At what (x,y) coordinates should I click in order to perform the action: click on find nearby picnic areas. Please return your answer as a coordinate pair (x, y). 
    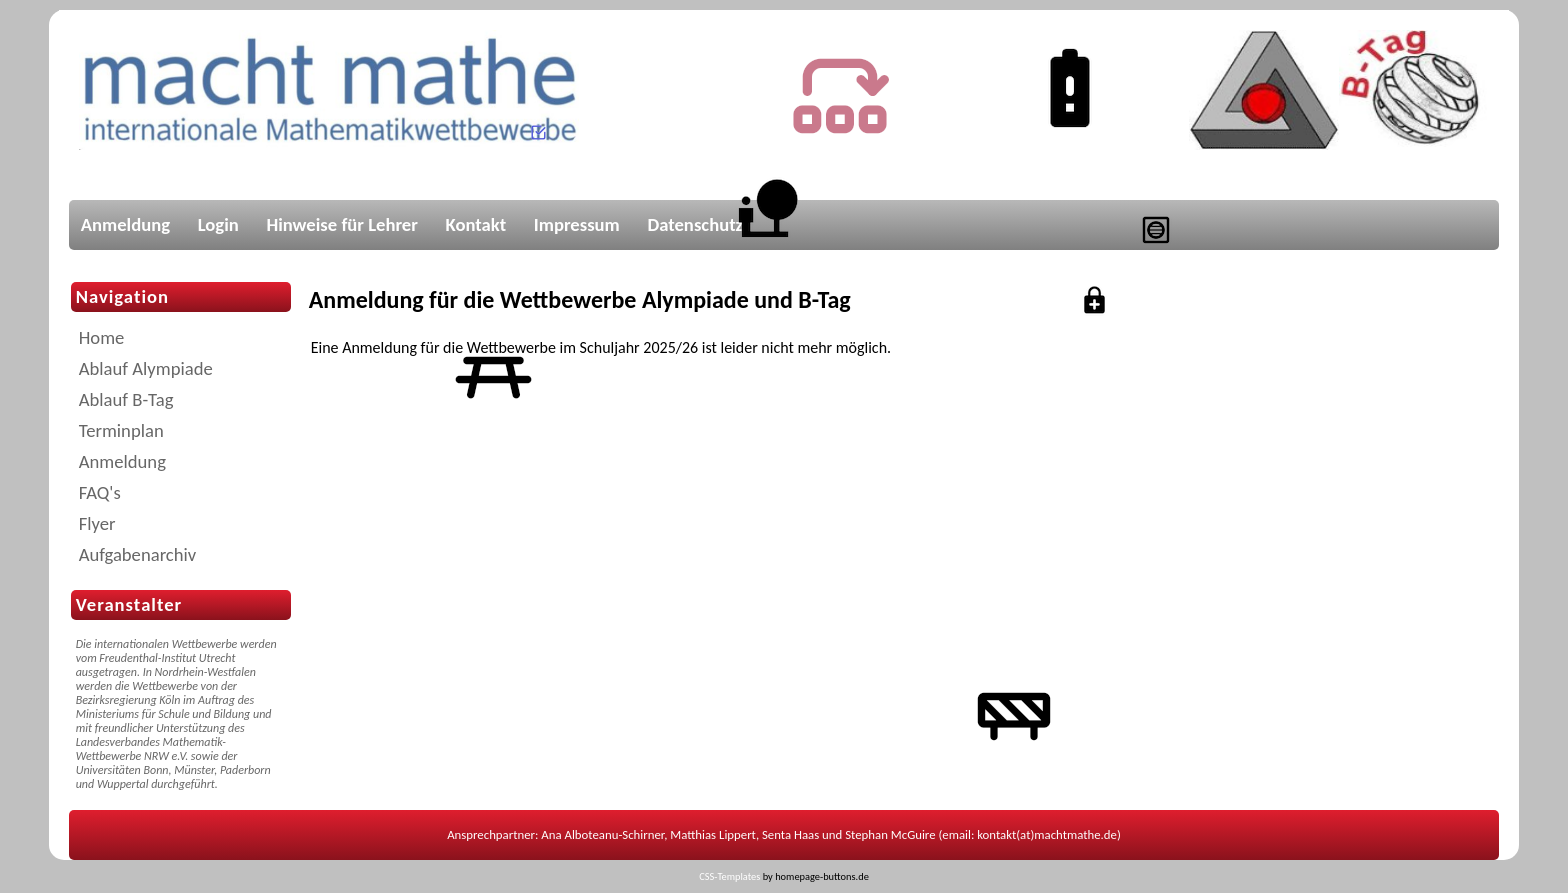
    Looking at the image, I should click on (493, 379).